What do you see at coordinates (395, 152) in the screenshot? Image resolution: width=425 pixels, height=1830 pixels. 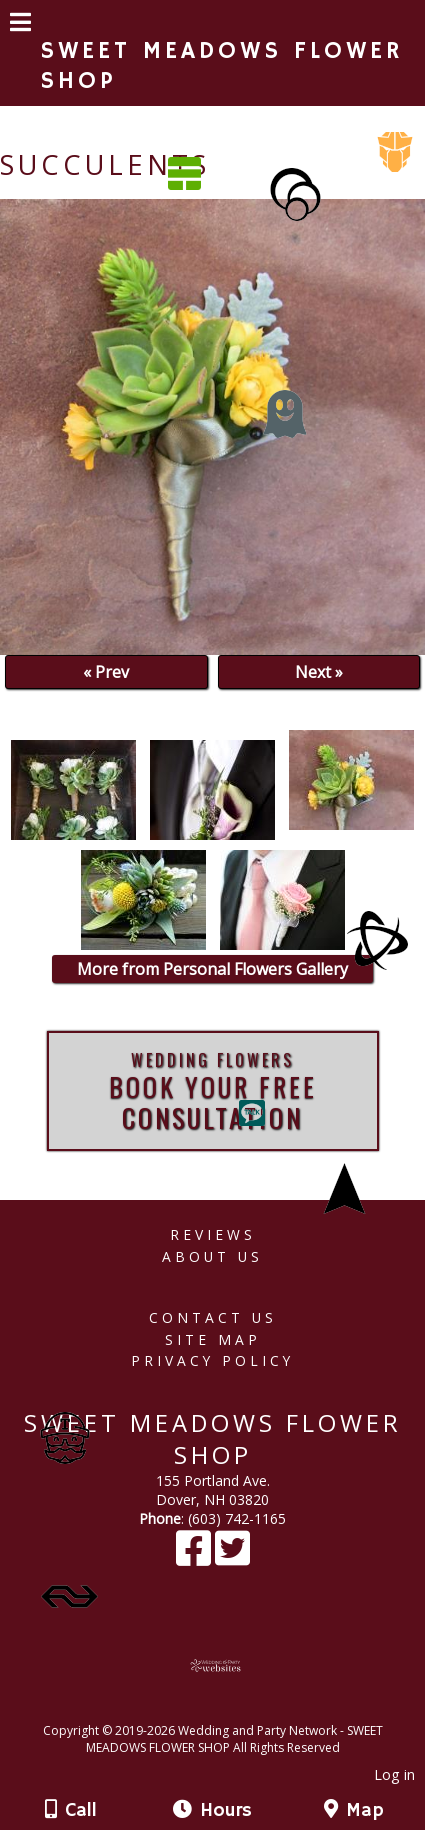 I see `primefaces framework logo` at bounding box center [395, 152].